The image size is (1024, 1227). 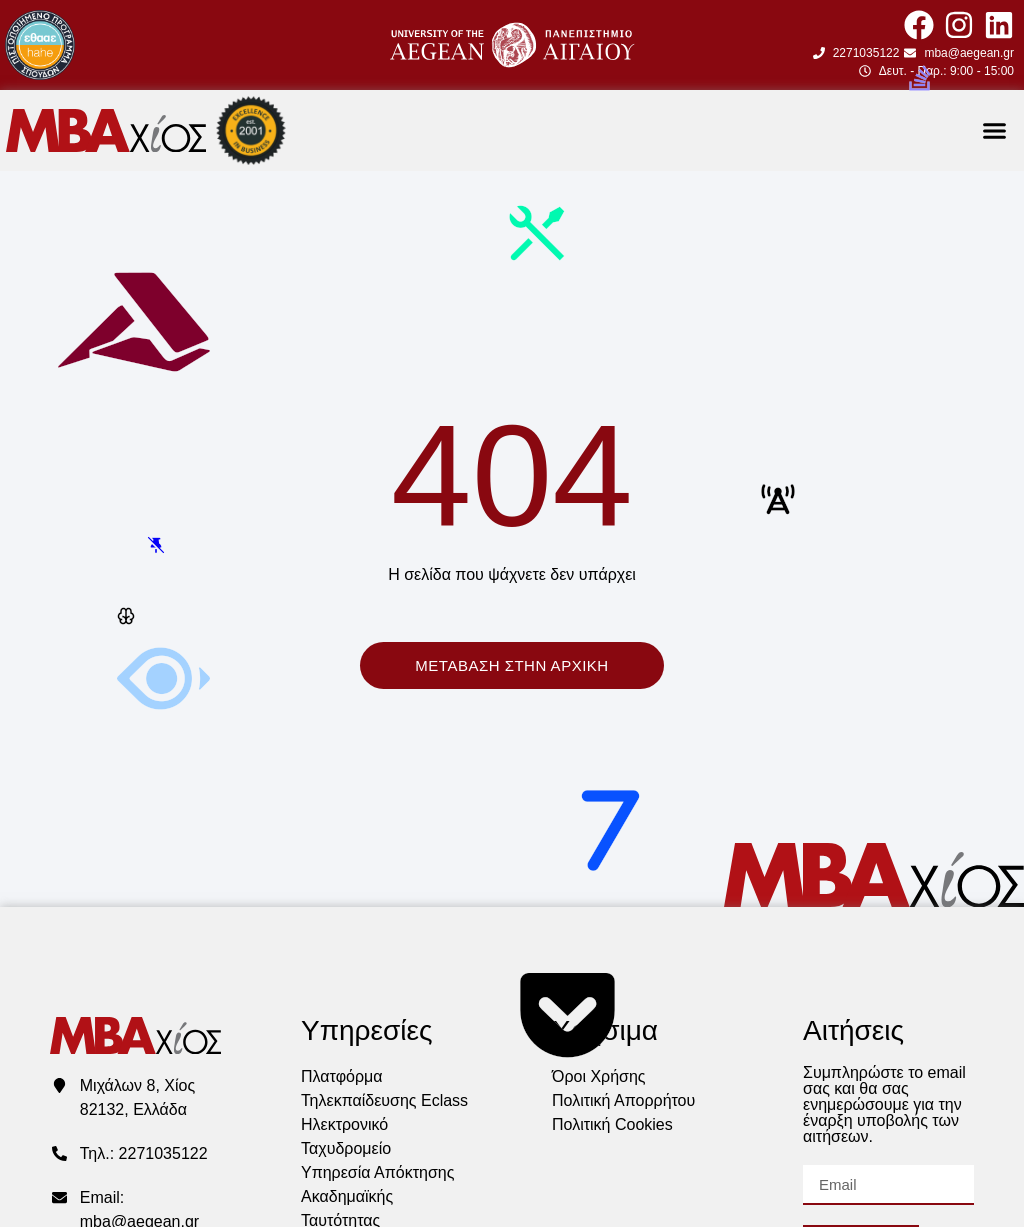 I want to click on access cognitive or AI-powered features, so click(x=126, y=616).